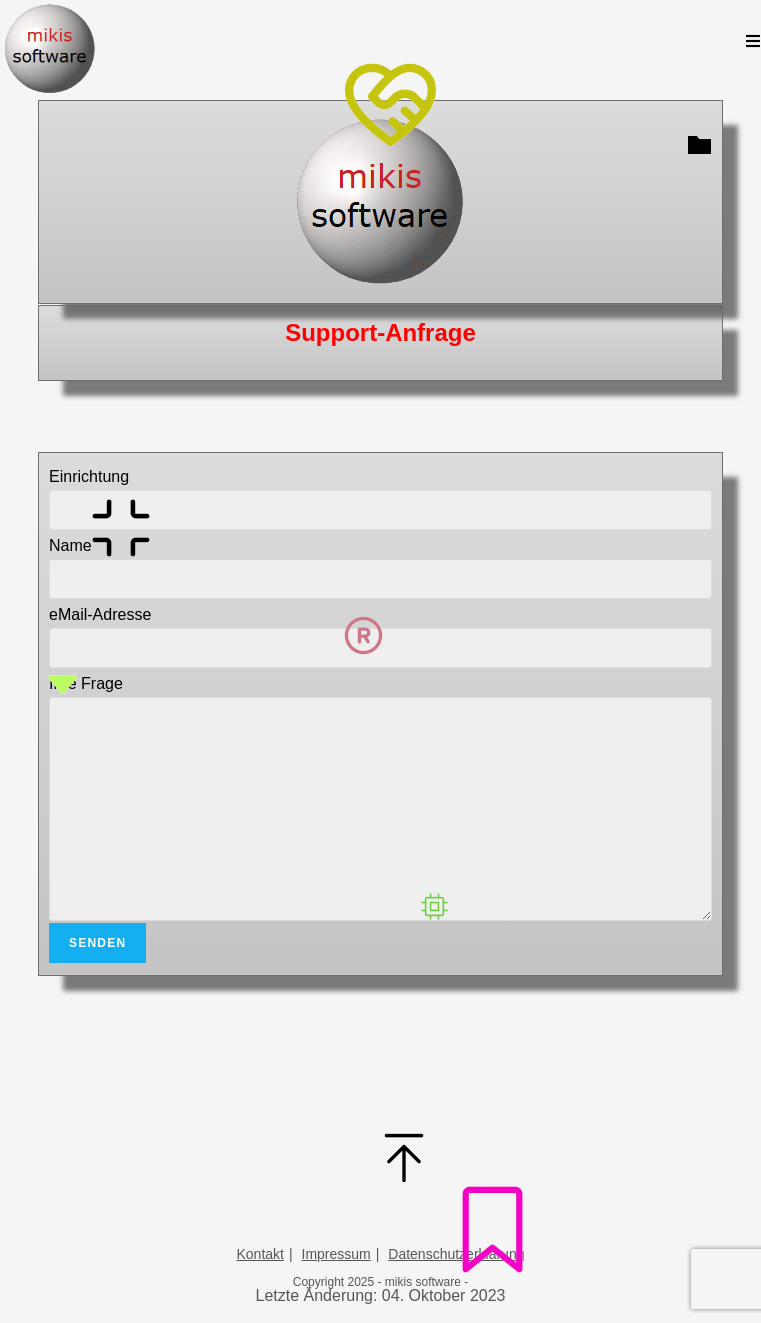  What do you see at coordinates (121, 528) in the screenshot?
I see `exit fullscreen mode` at bounding box center [121, 528].